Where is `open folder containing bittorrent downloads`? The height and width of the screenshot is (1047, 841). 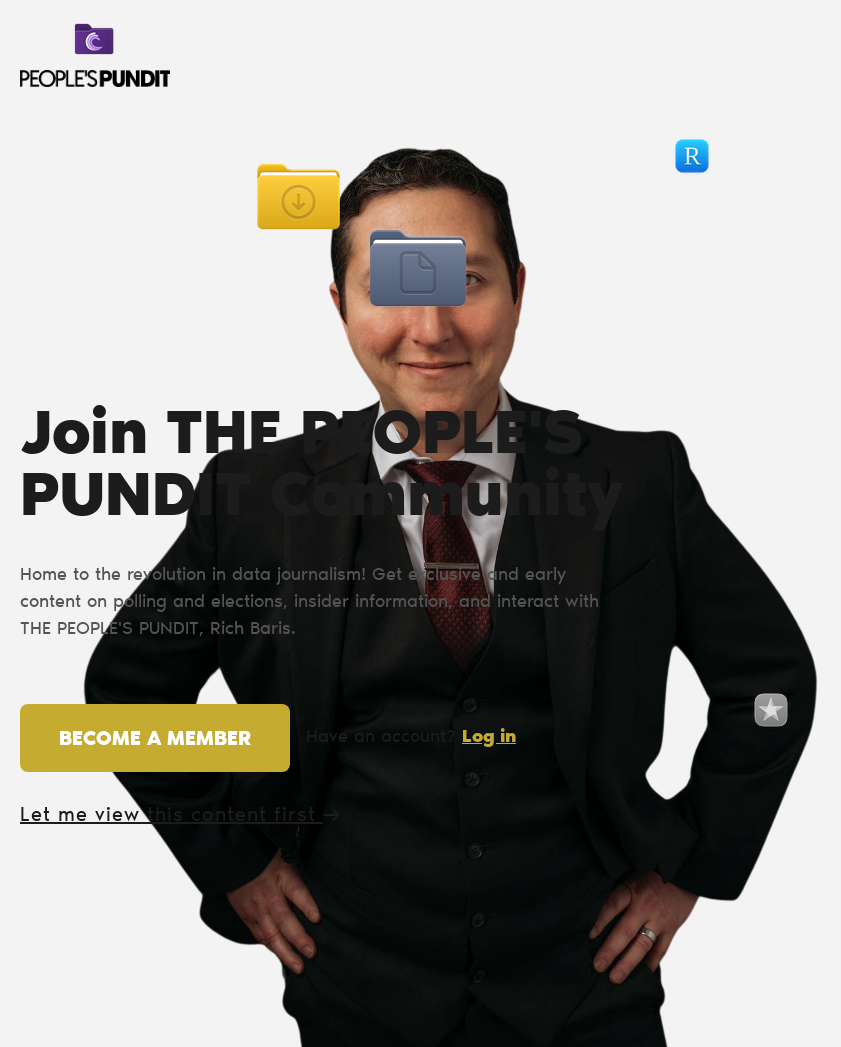 open folder containing bittorrent downloads is located at coordinates (94, 40).